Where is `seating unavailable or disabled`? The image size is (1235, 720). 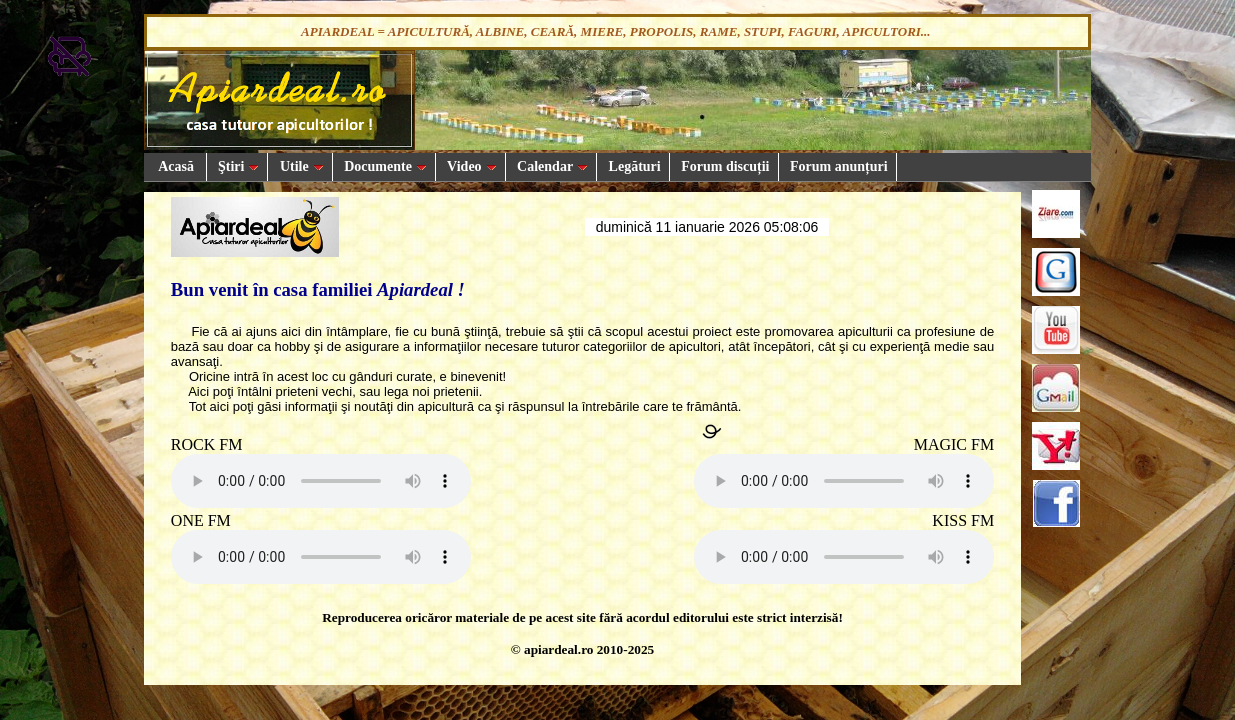 seating unavailable or disabled is located at coordinates (69, 56).